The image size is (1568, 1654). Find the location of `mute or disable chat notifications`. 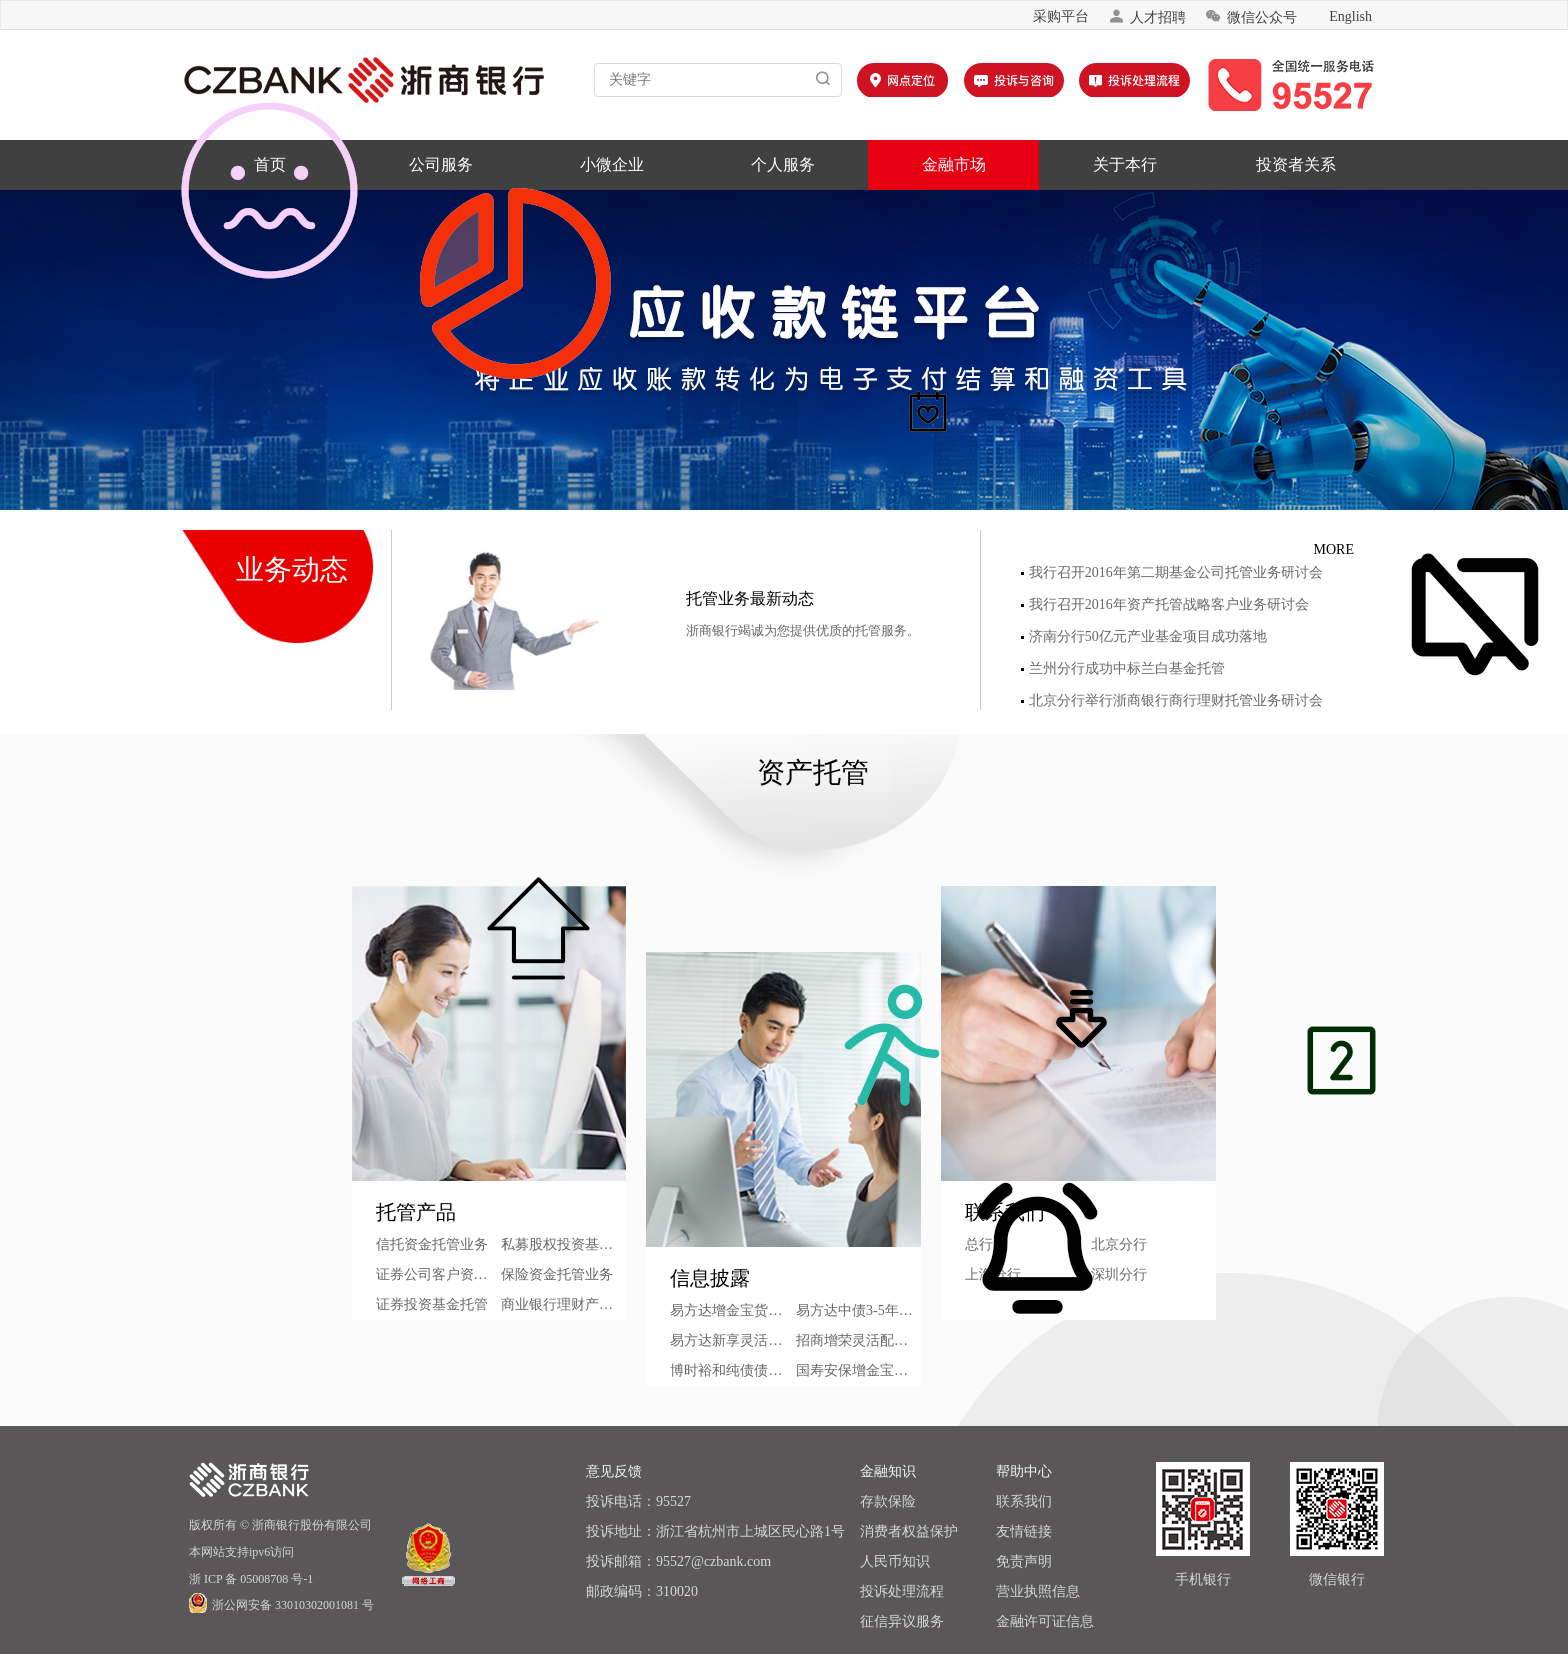

mute or disable chat notifications is located at coordinates (1475, 612).